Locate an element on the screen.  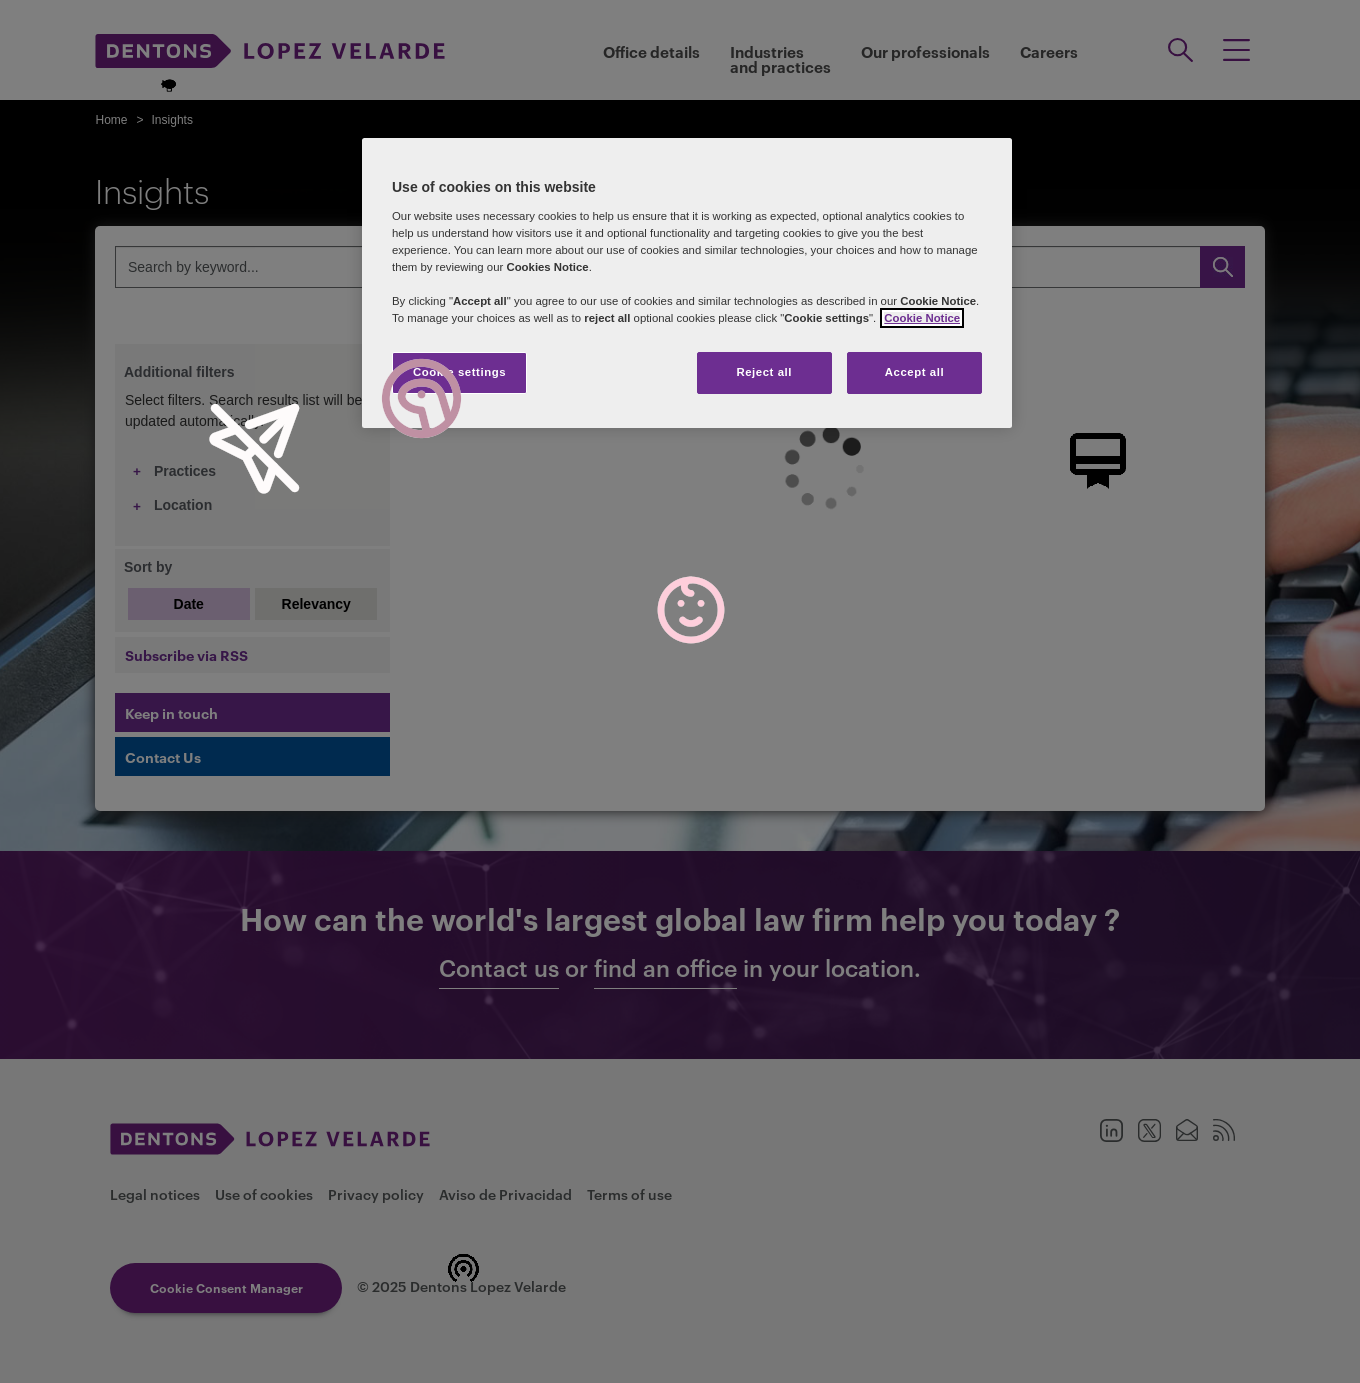
access airship or blimp travel options is located at coordinates (168, 85).